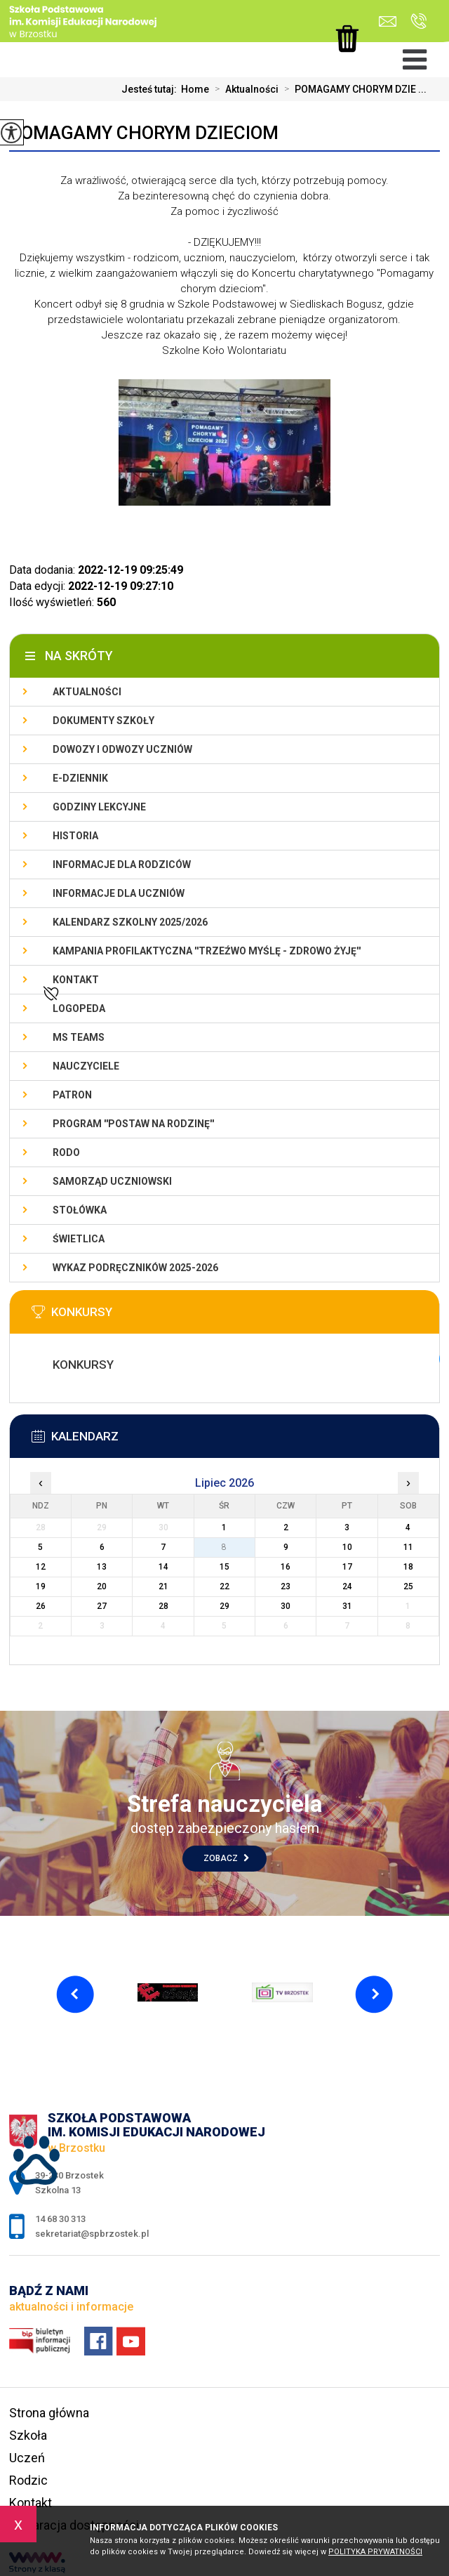 The height and width of the screenshot is (2576, 449). Describe the element at coordinates (347, 39) in the screenshot. I see `delete selected item` at that location.